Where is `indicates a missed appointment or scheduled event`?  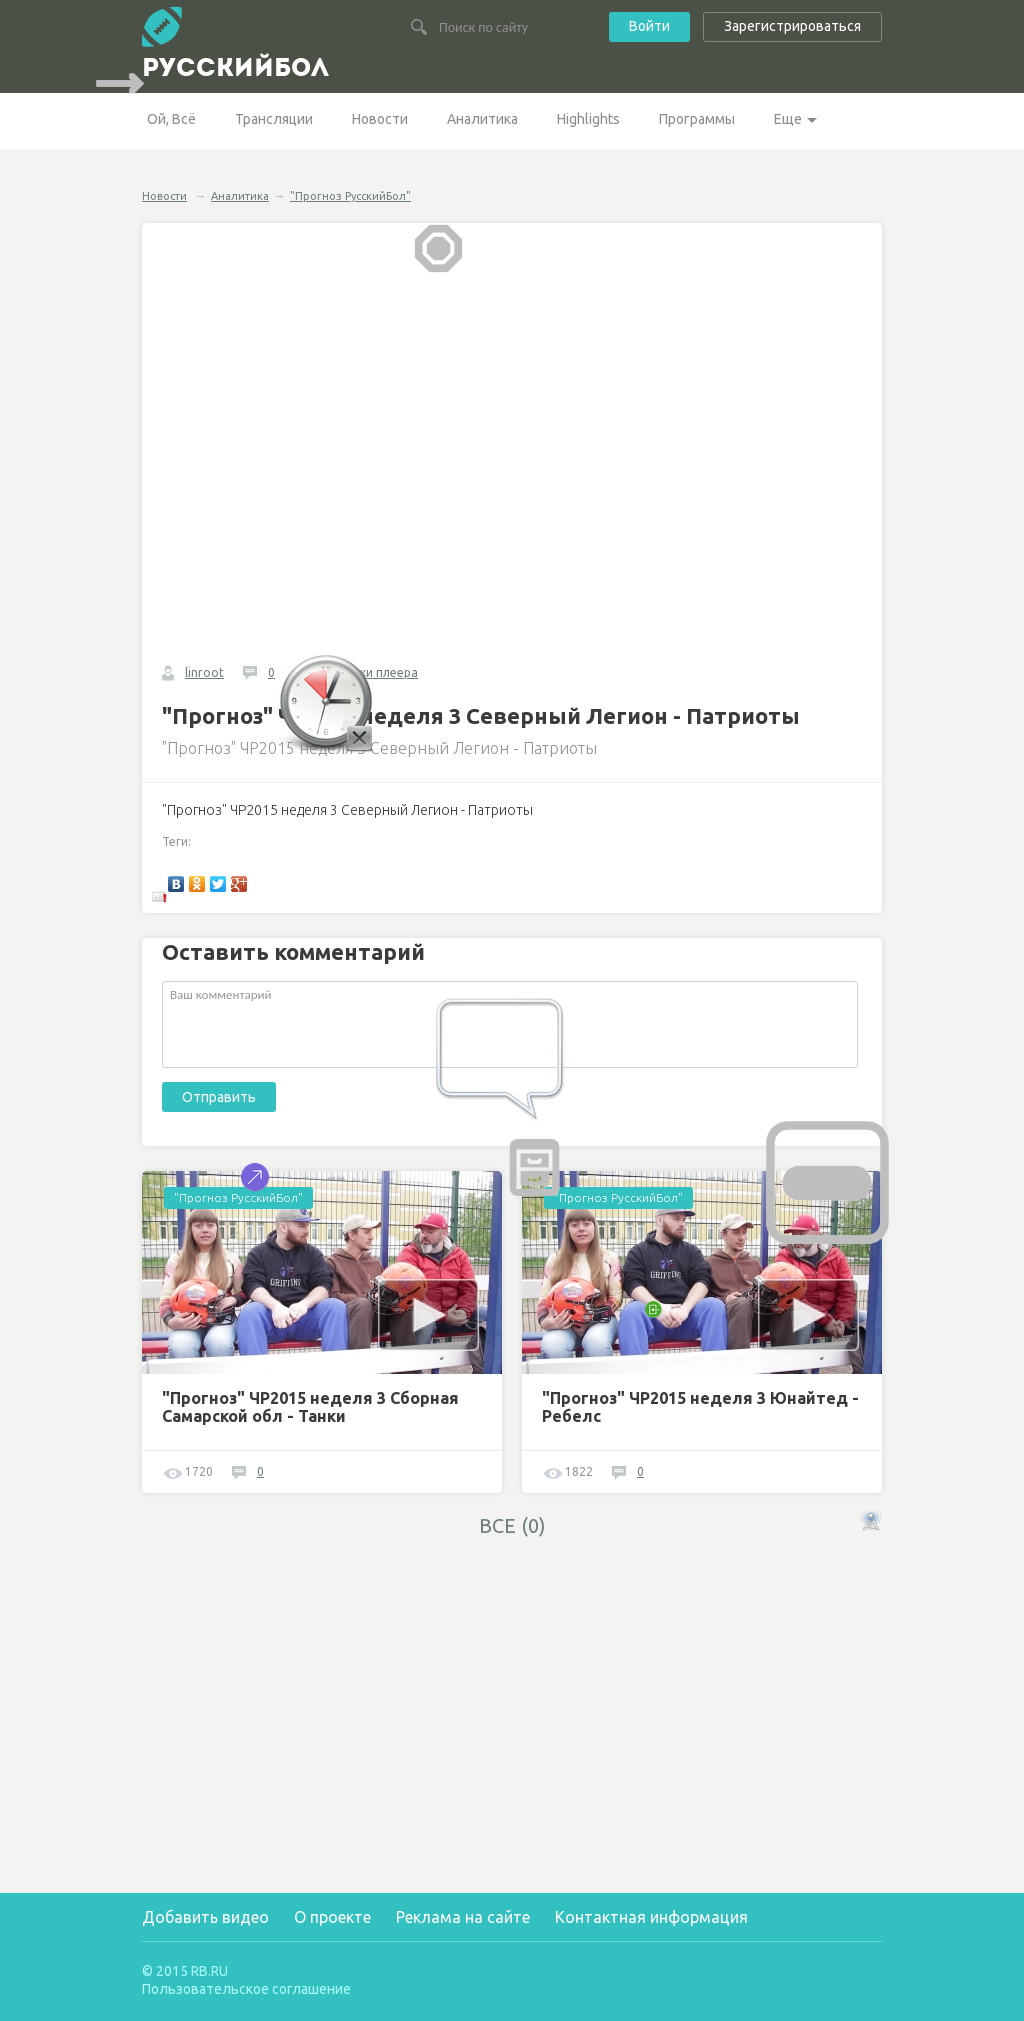 indicates a missed appointment or scheduled event is located at coordinates (328, 701).